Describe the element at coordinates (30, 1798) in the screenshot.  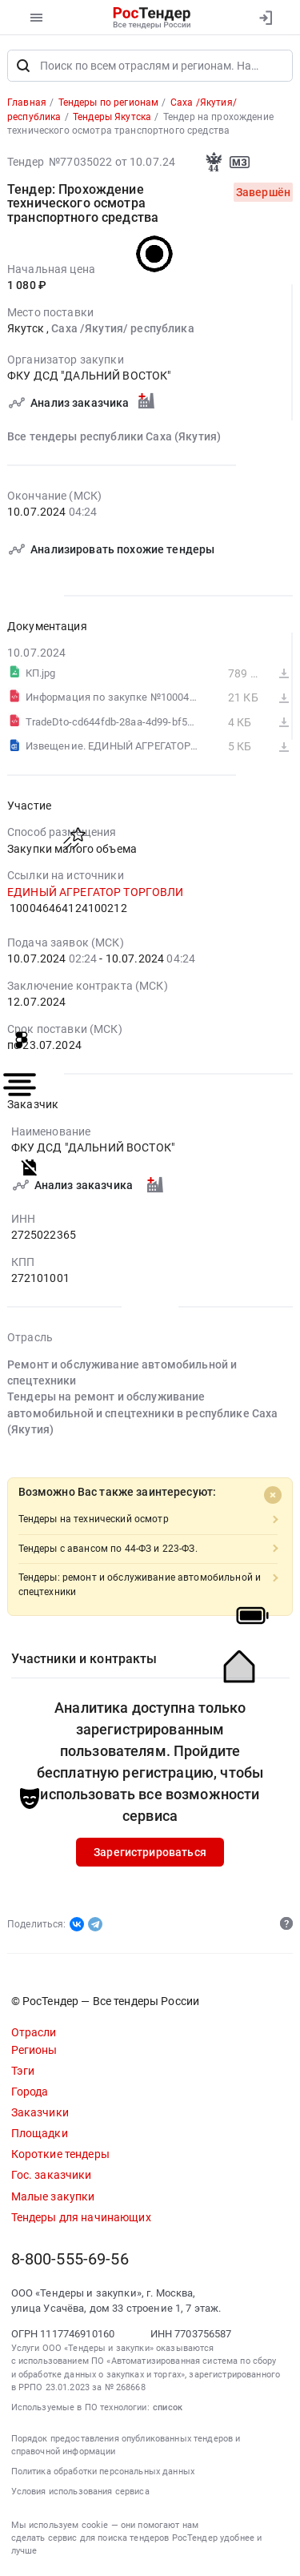
I see `switch to theater or entertainment mode` at that location.